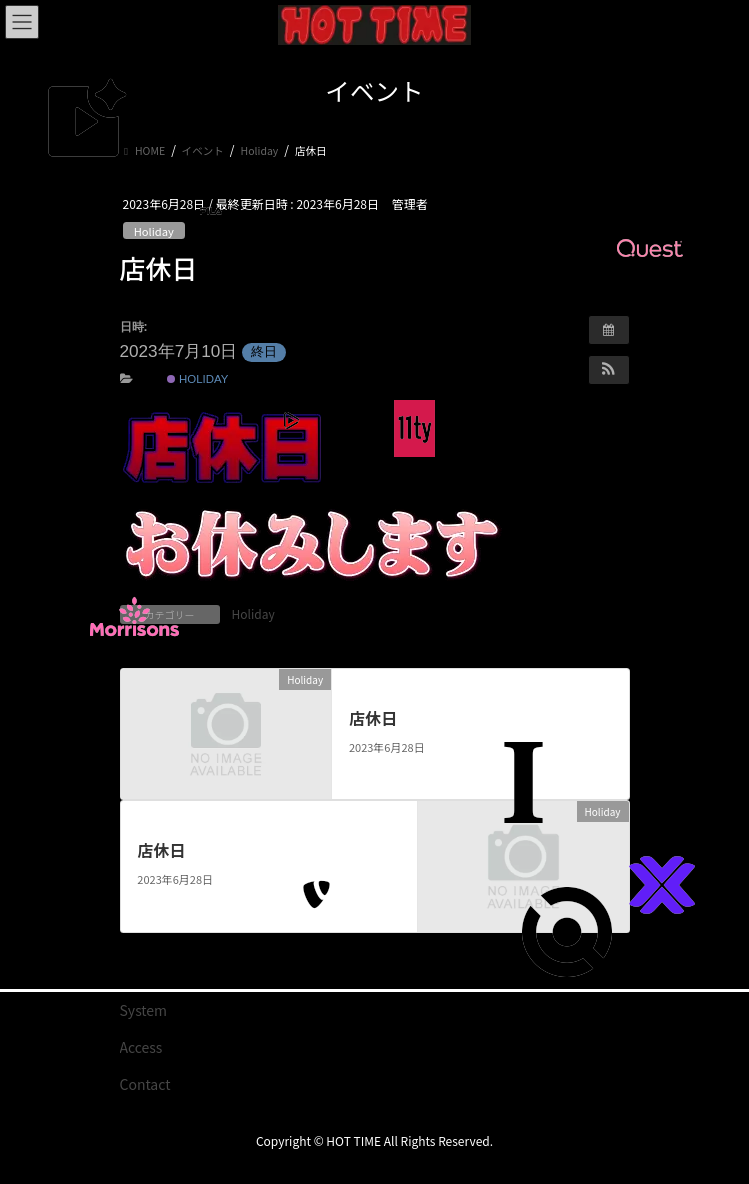 Image resolution: width=749 pixels, height=1184 pixels. Describe the element at coordinates (414, 428) in the screenshot. I see `eleventy (11ty) static site generator logo` at that location.